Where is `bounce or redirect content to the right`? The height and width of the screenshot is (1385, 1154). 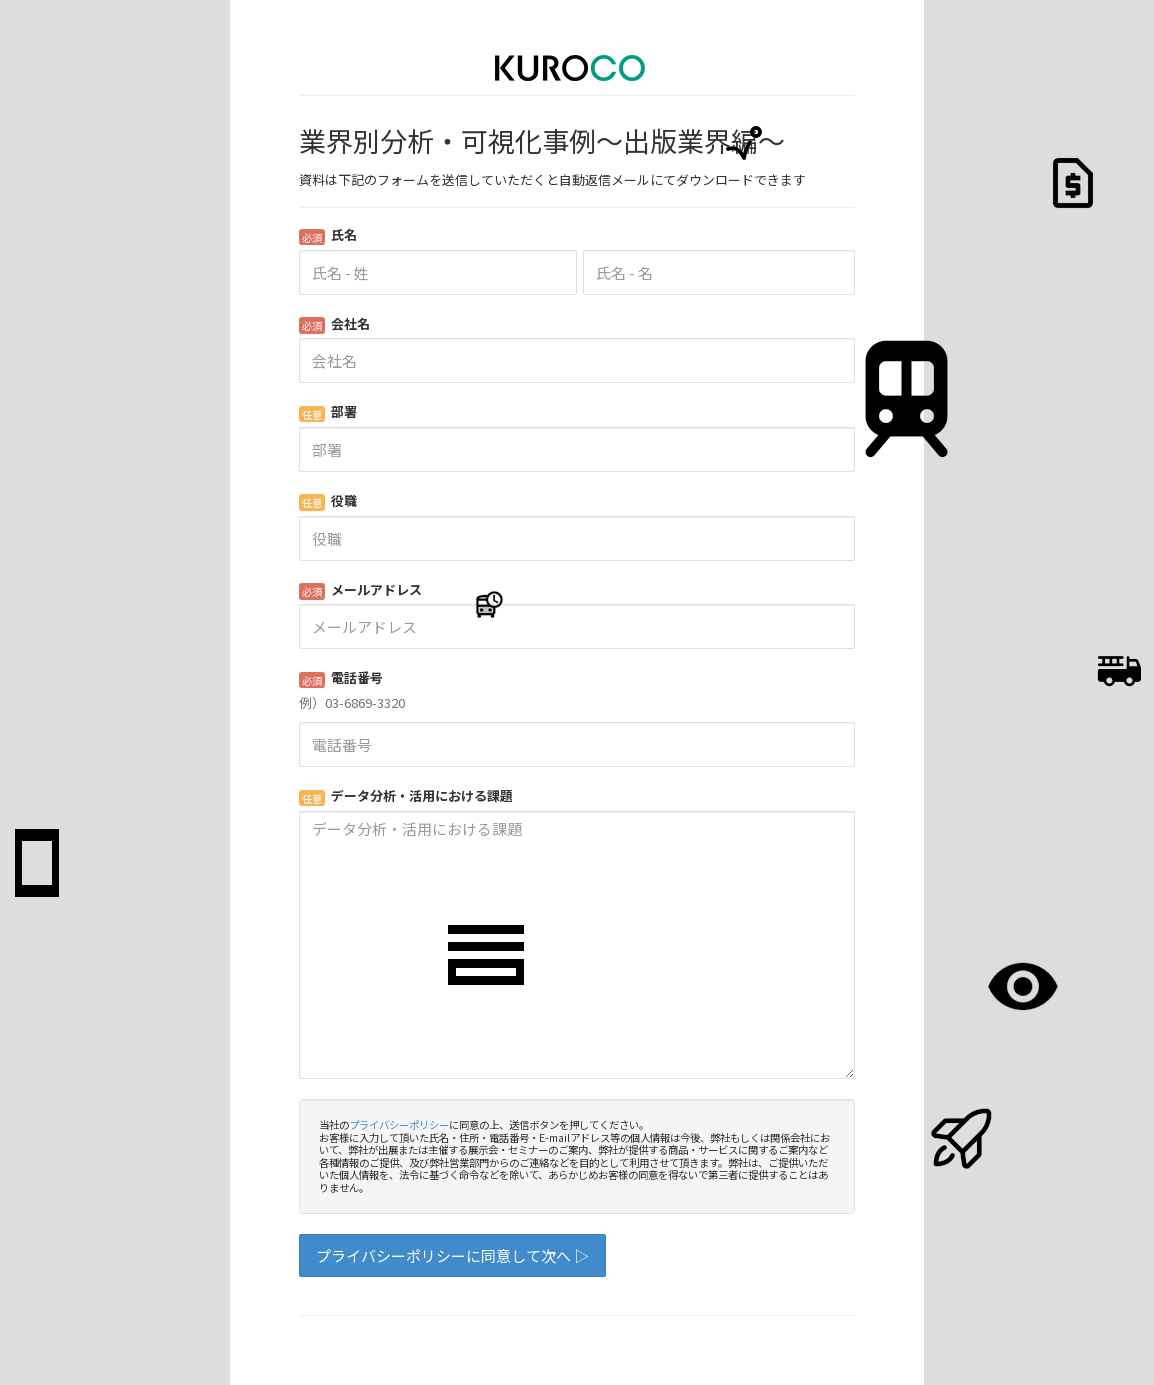 bounce or redirect content to the right is located at coordinates (744, 142).